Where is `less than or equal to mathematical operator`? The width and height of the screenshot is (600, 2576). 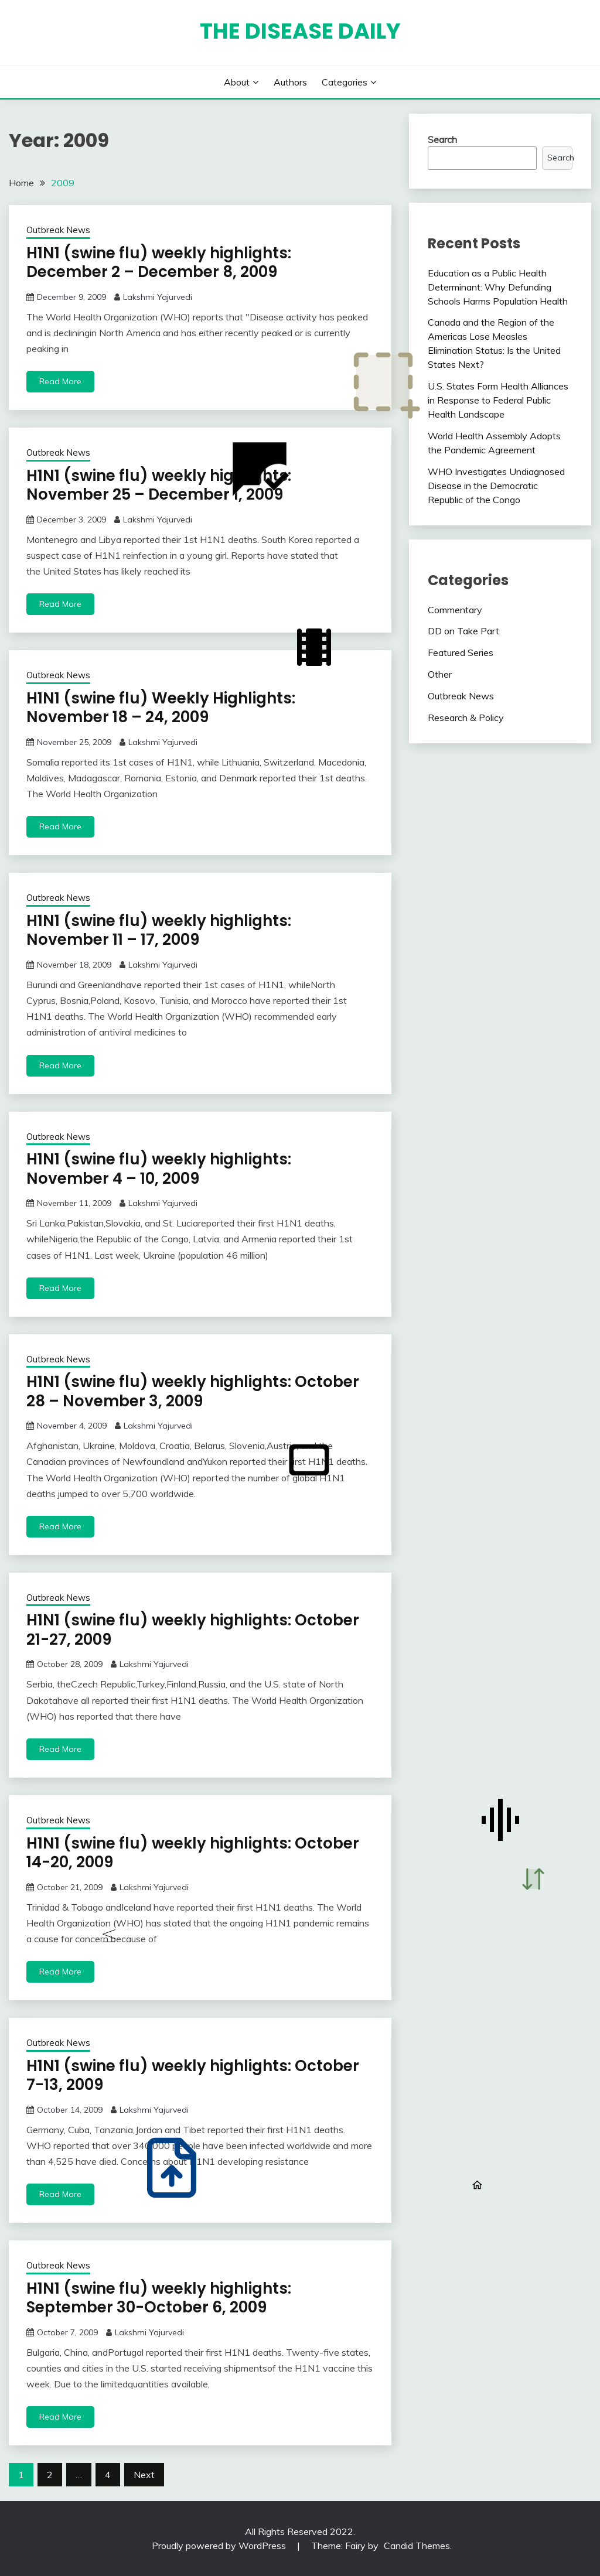 less than or equal to mathematical operator is located at coordinates (109, 1936).